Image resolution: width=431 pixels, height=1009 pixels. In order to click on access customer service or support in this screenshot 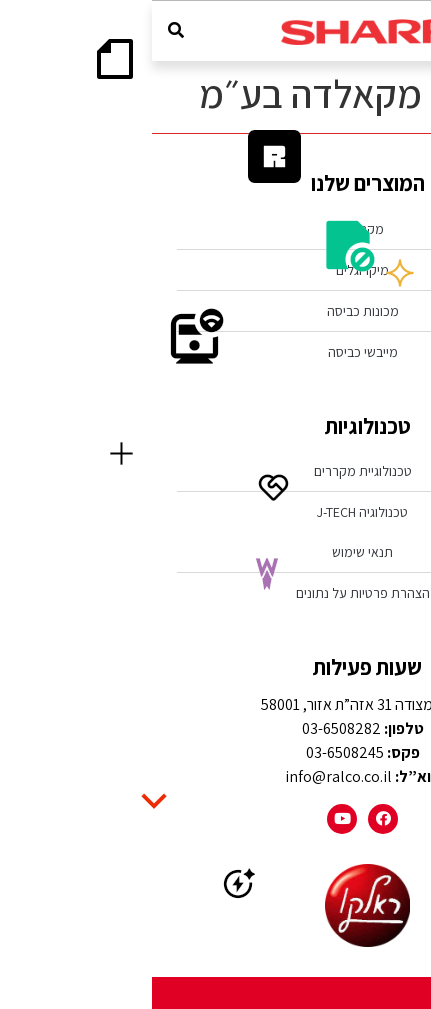, I will do `click(273, 487)`.